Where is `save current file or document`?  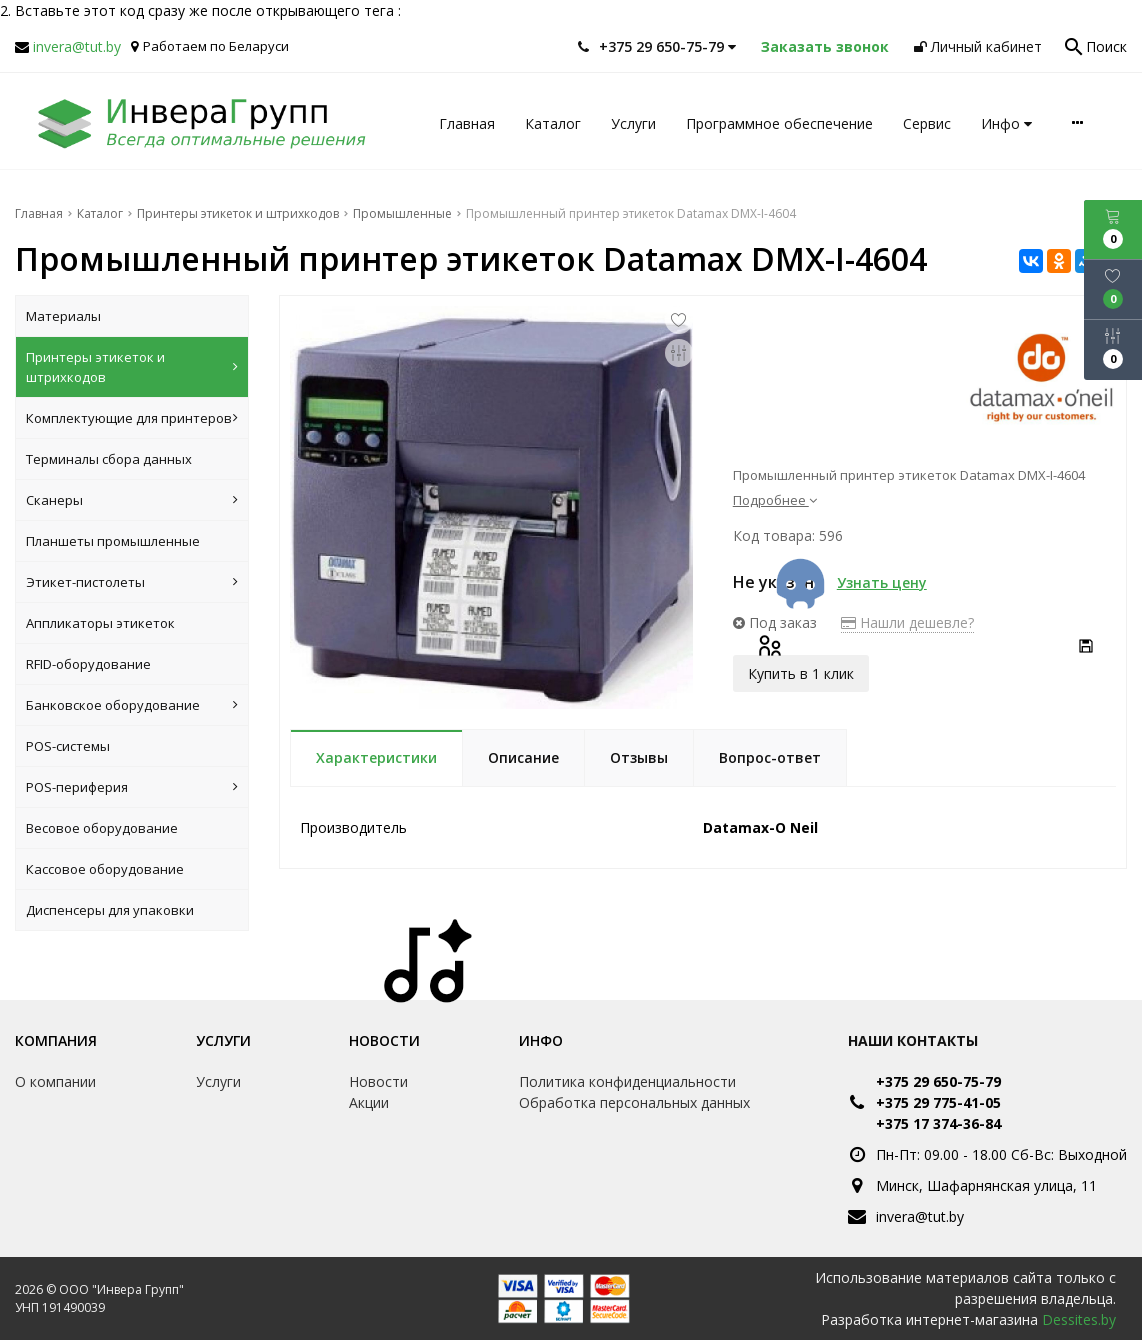
save current file or document is located at coordinates (1086, 646).